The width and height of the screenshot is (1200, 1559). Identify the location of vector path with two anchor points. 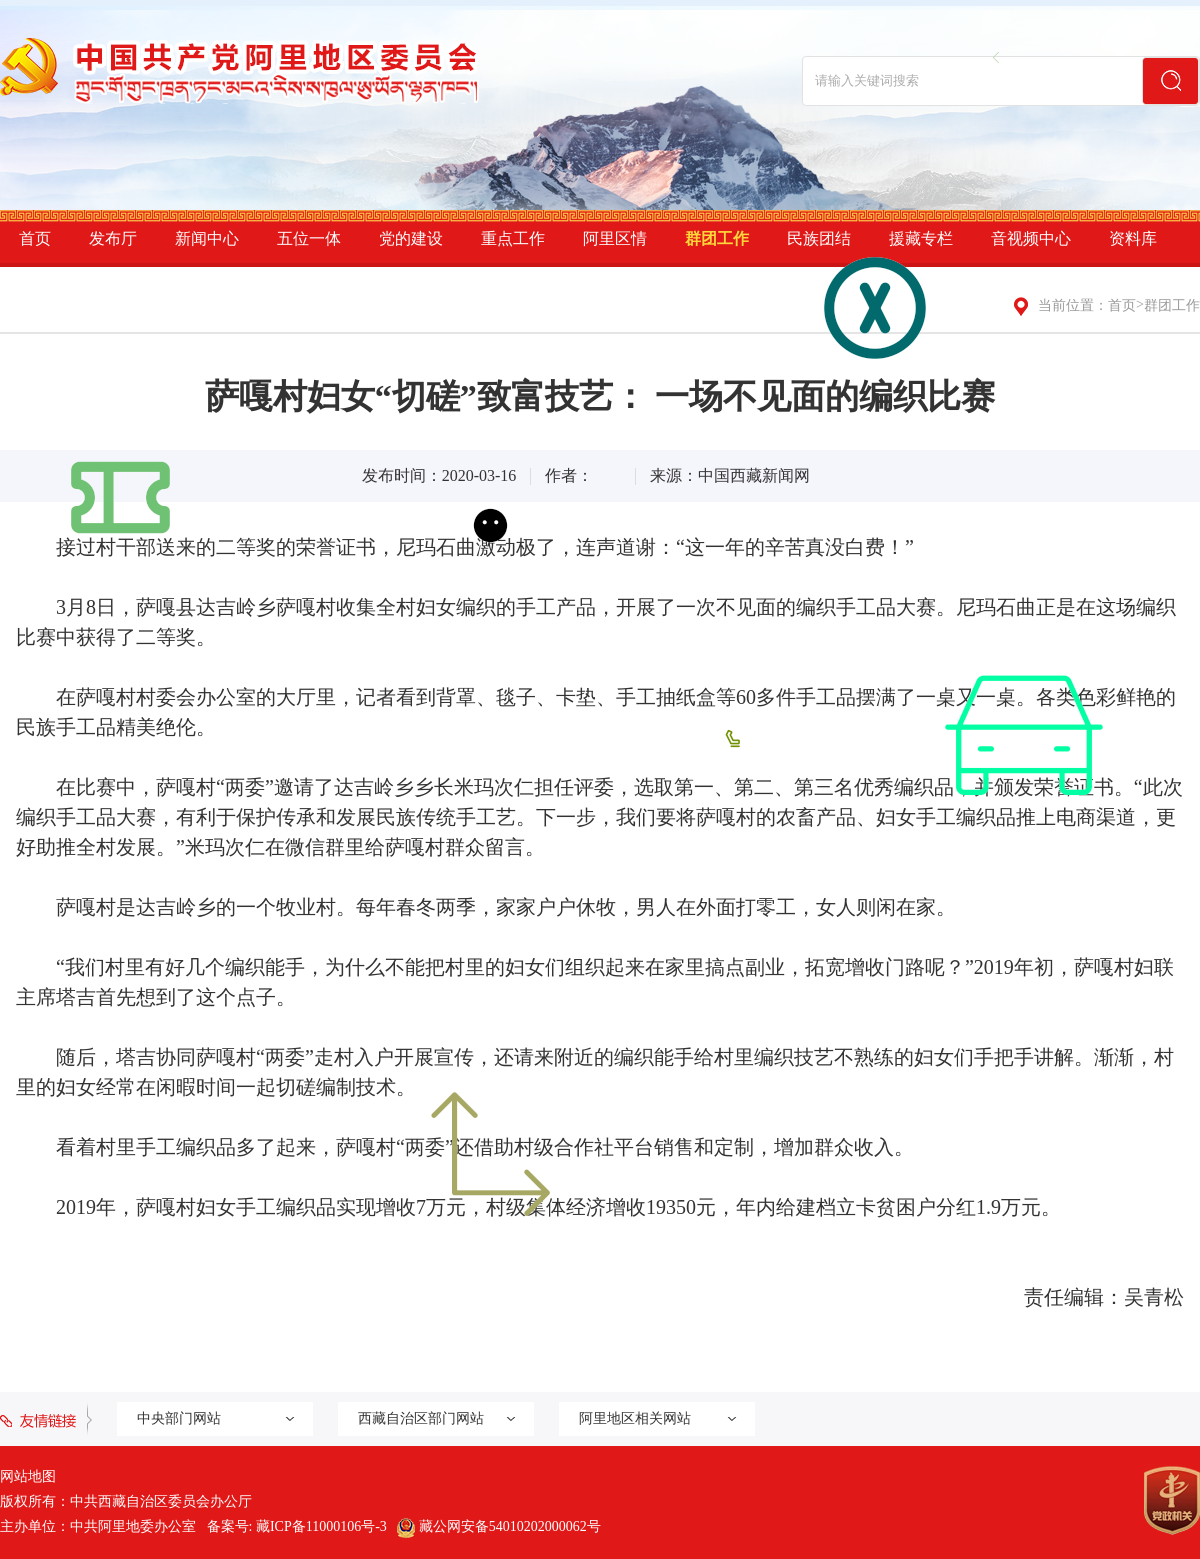
(485, 1151).